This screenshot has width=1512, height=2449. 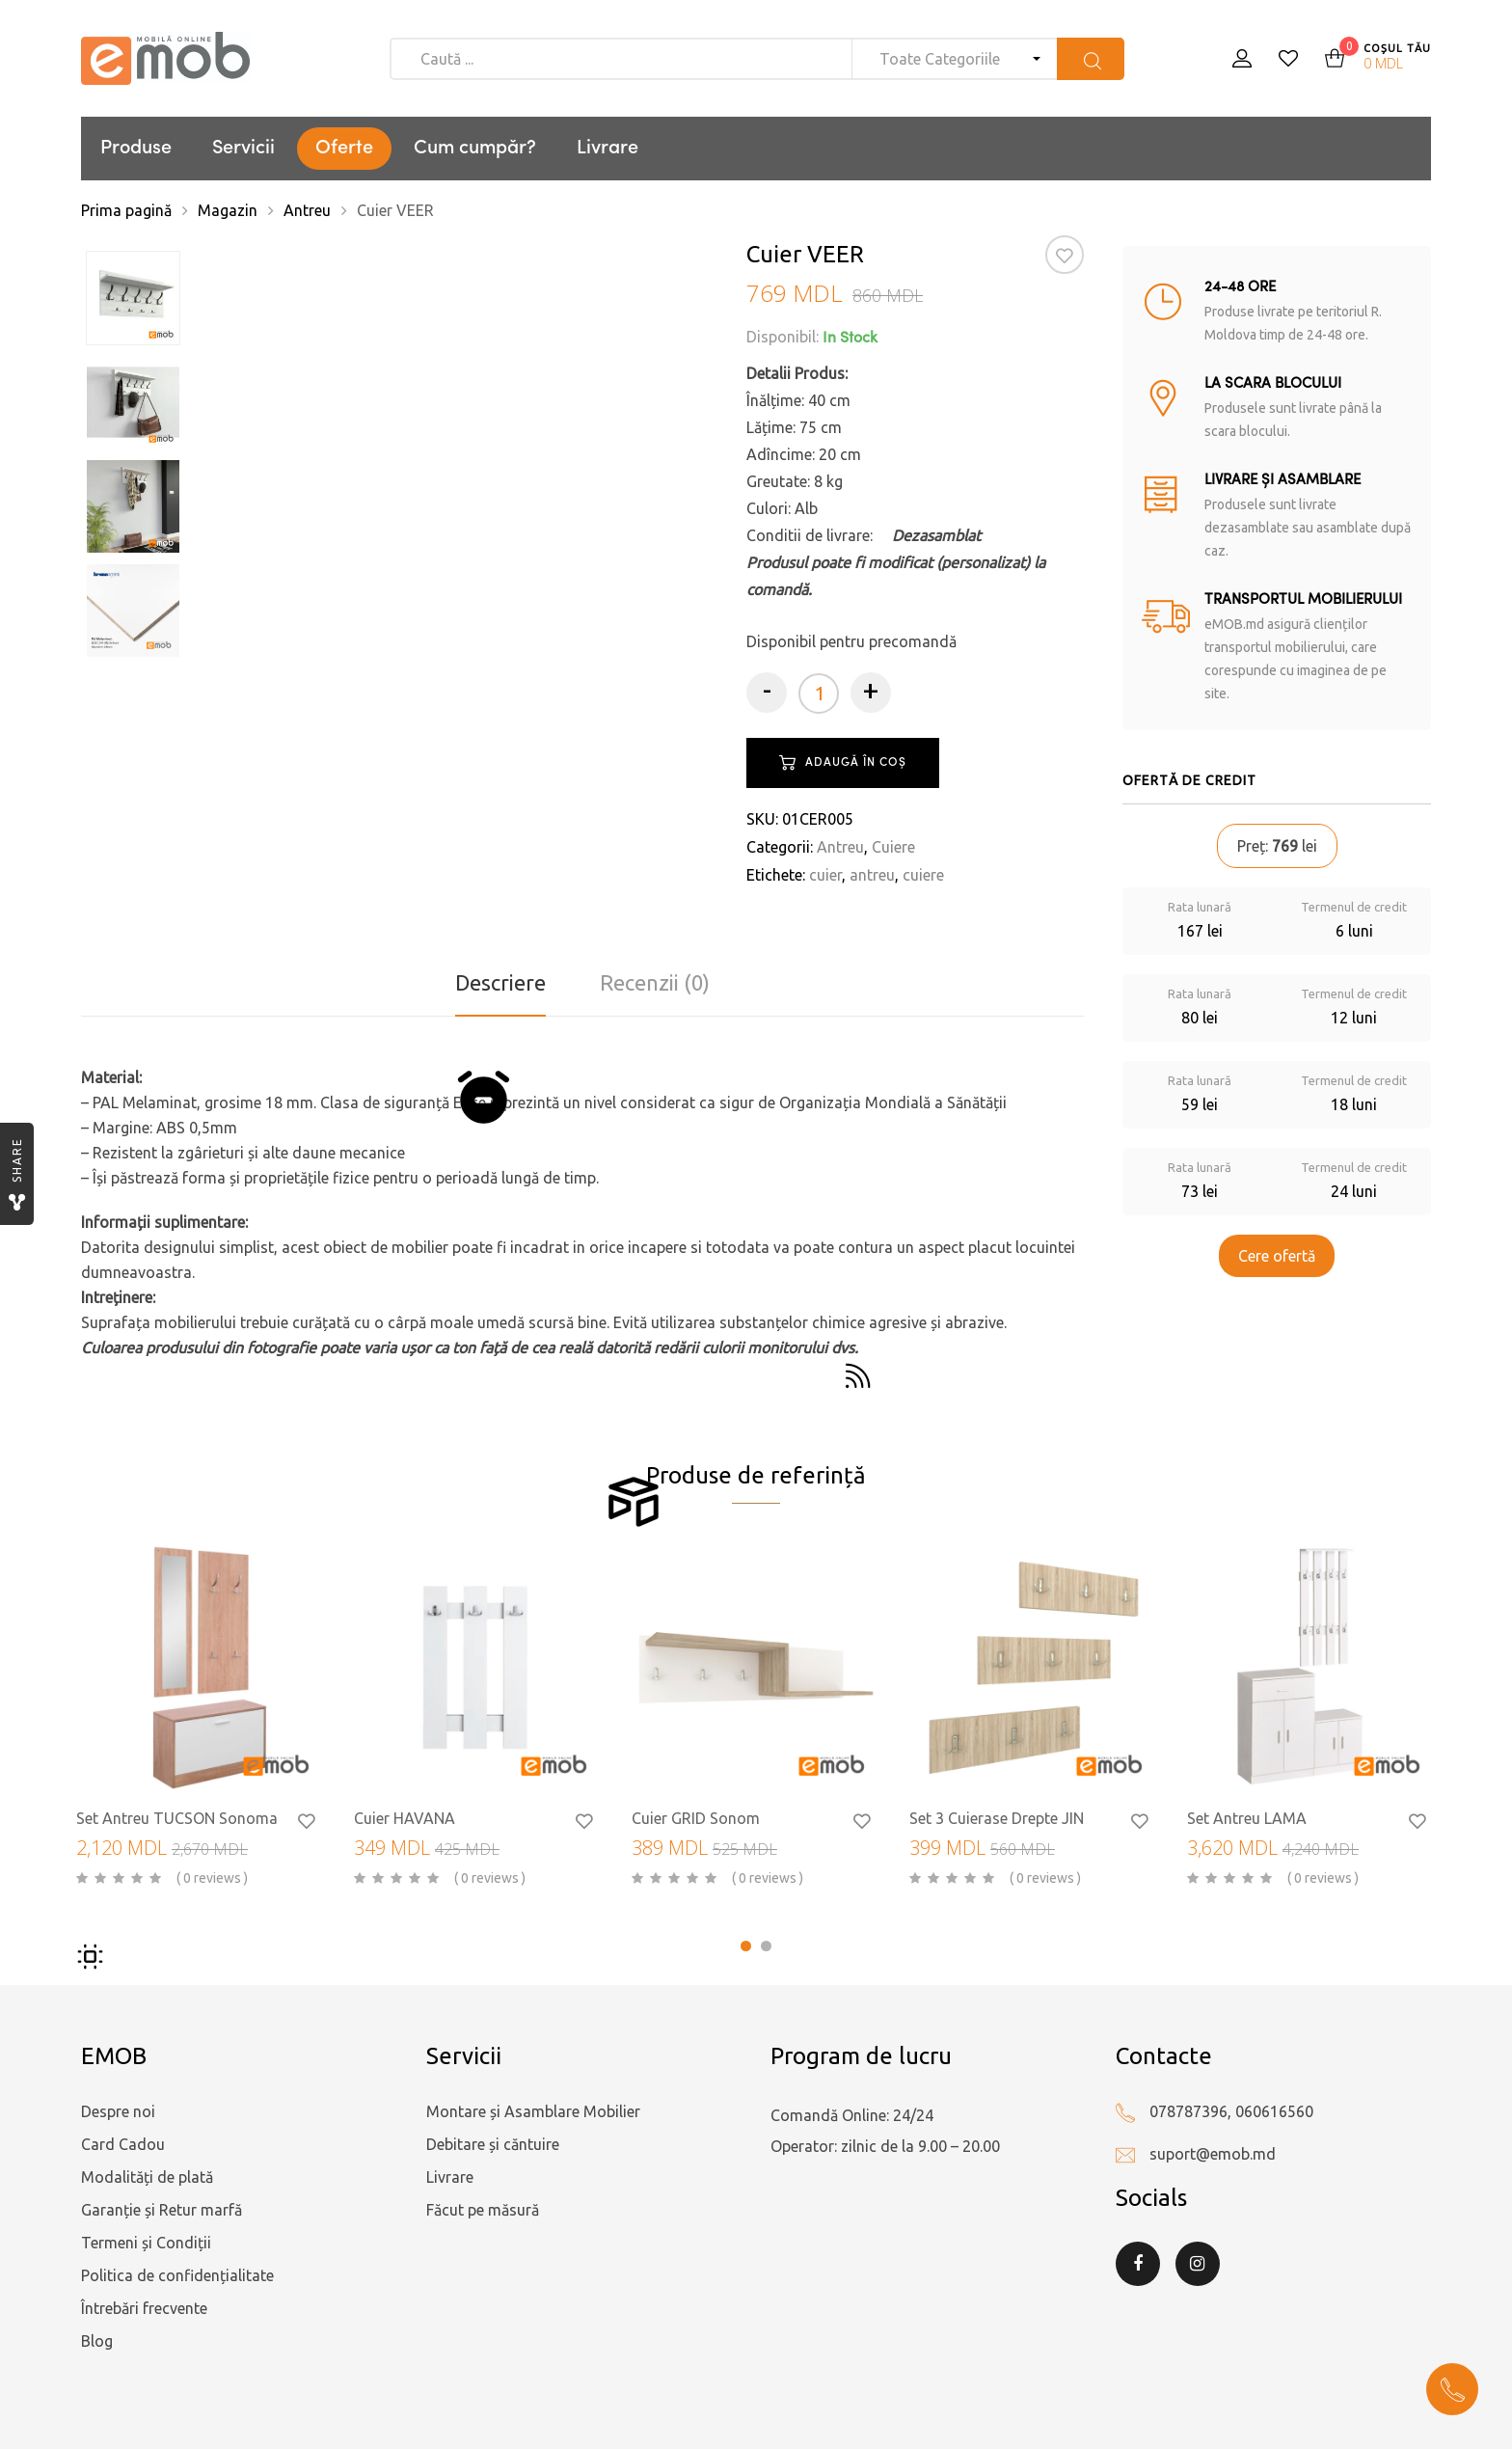 What do you see at coordinates (634, 1502) in the screenshot?
I see `open airtable` at bounding box center [634, 1502].